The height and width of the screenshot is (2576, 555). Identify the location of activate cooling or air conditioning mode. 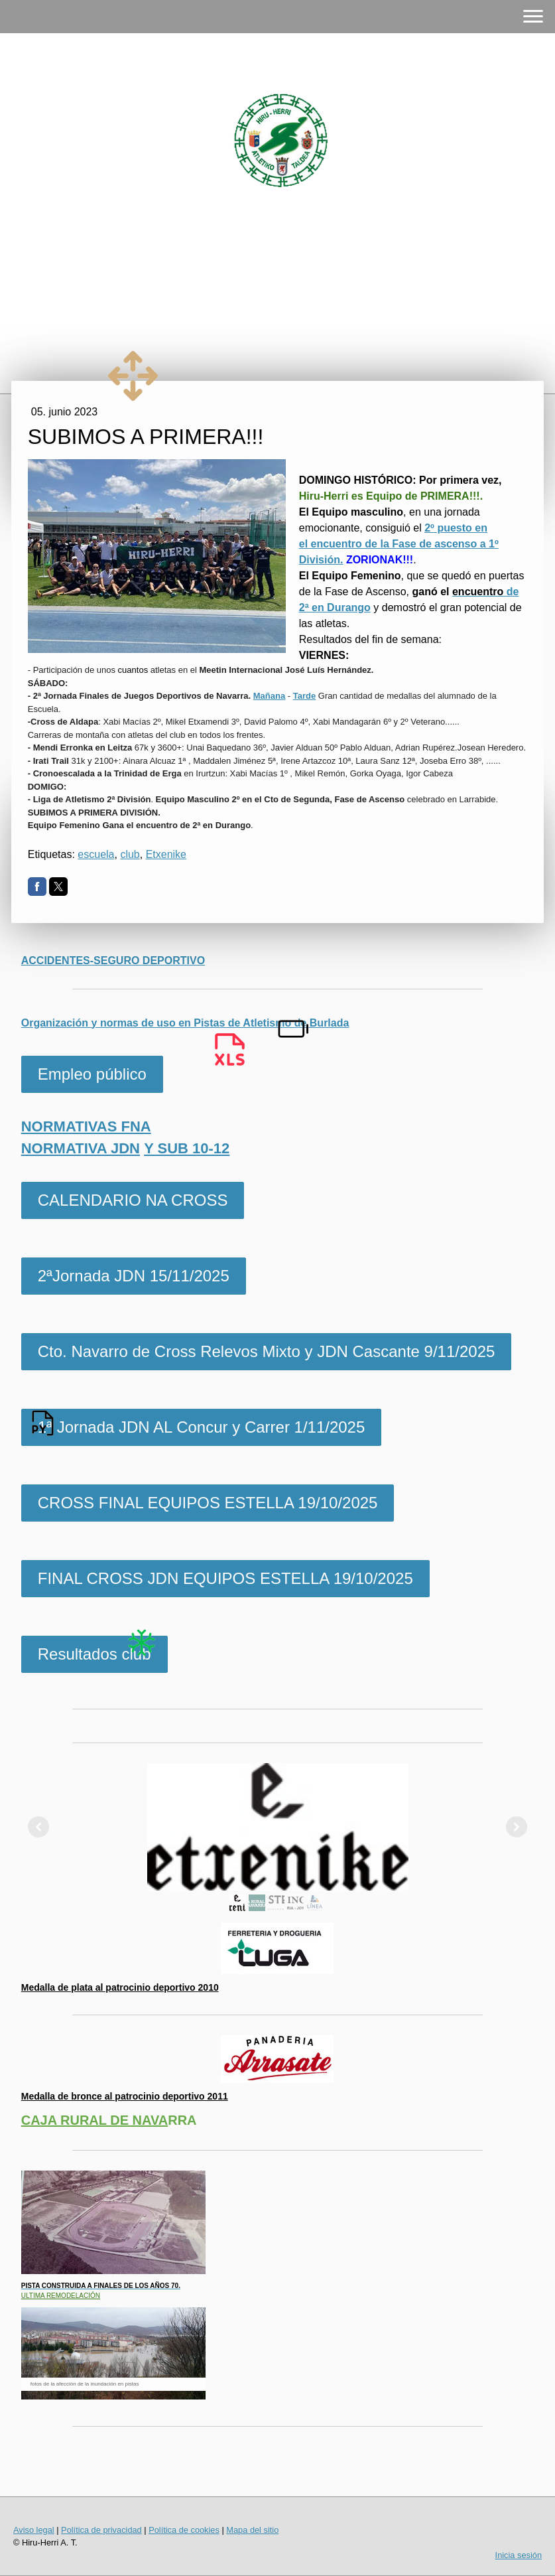
(141, 1642).